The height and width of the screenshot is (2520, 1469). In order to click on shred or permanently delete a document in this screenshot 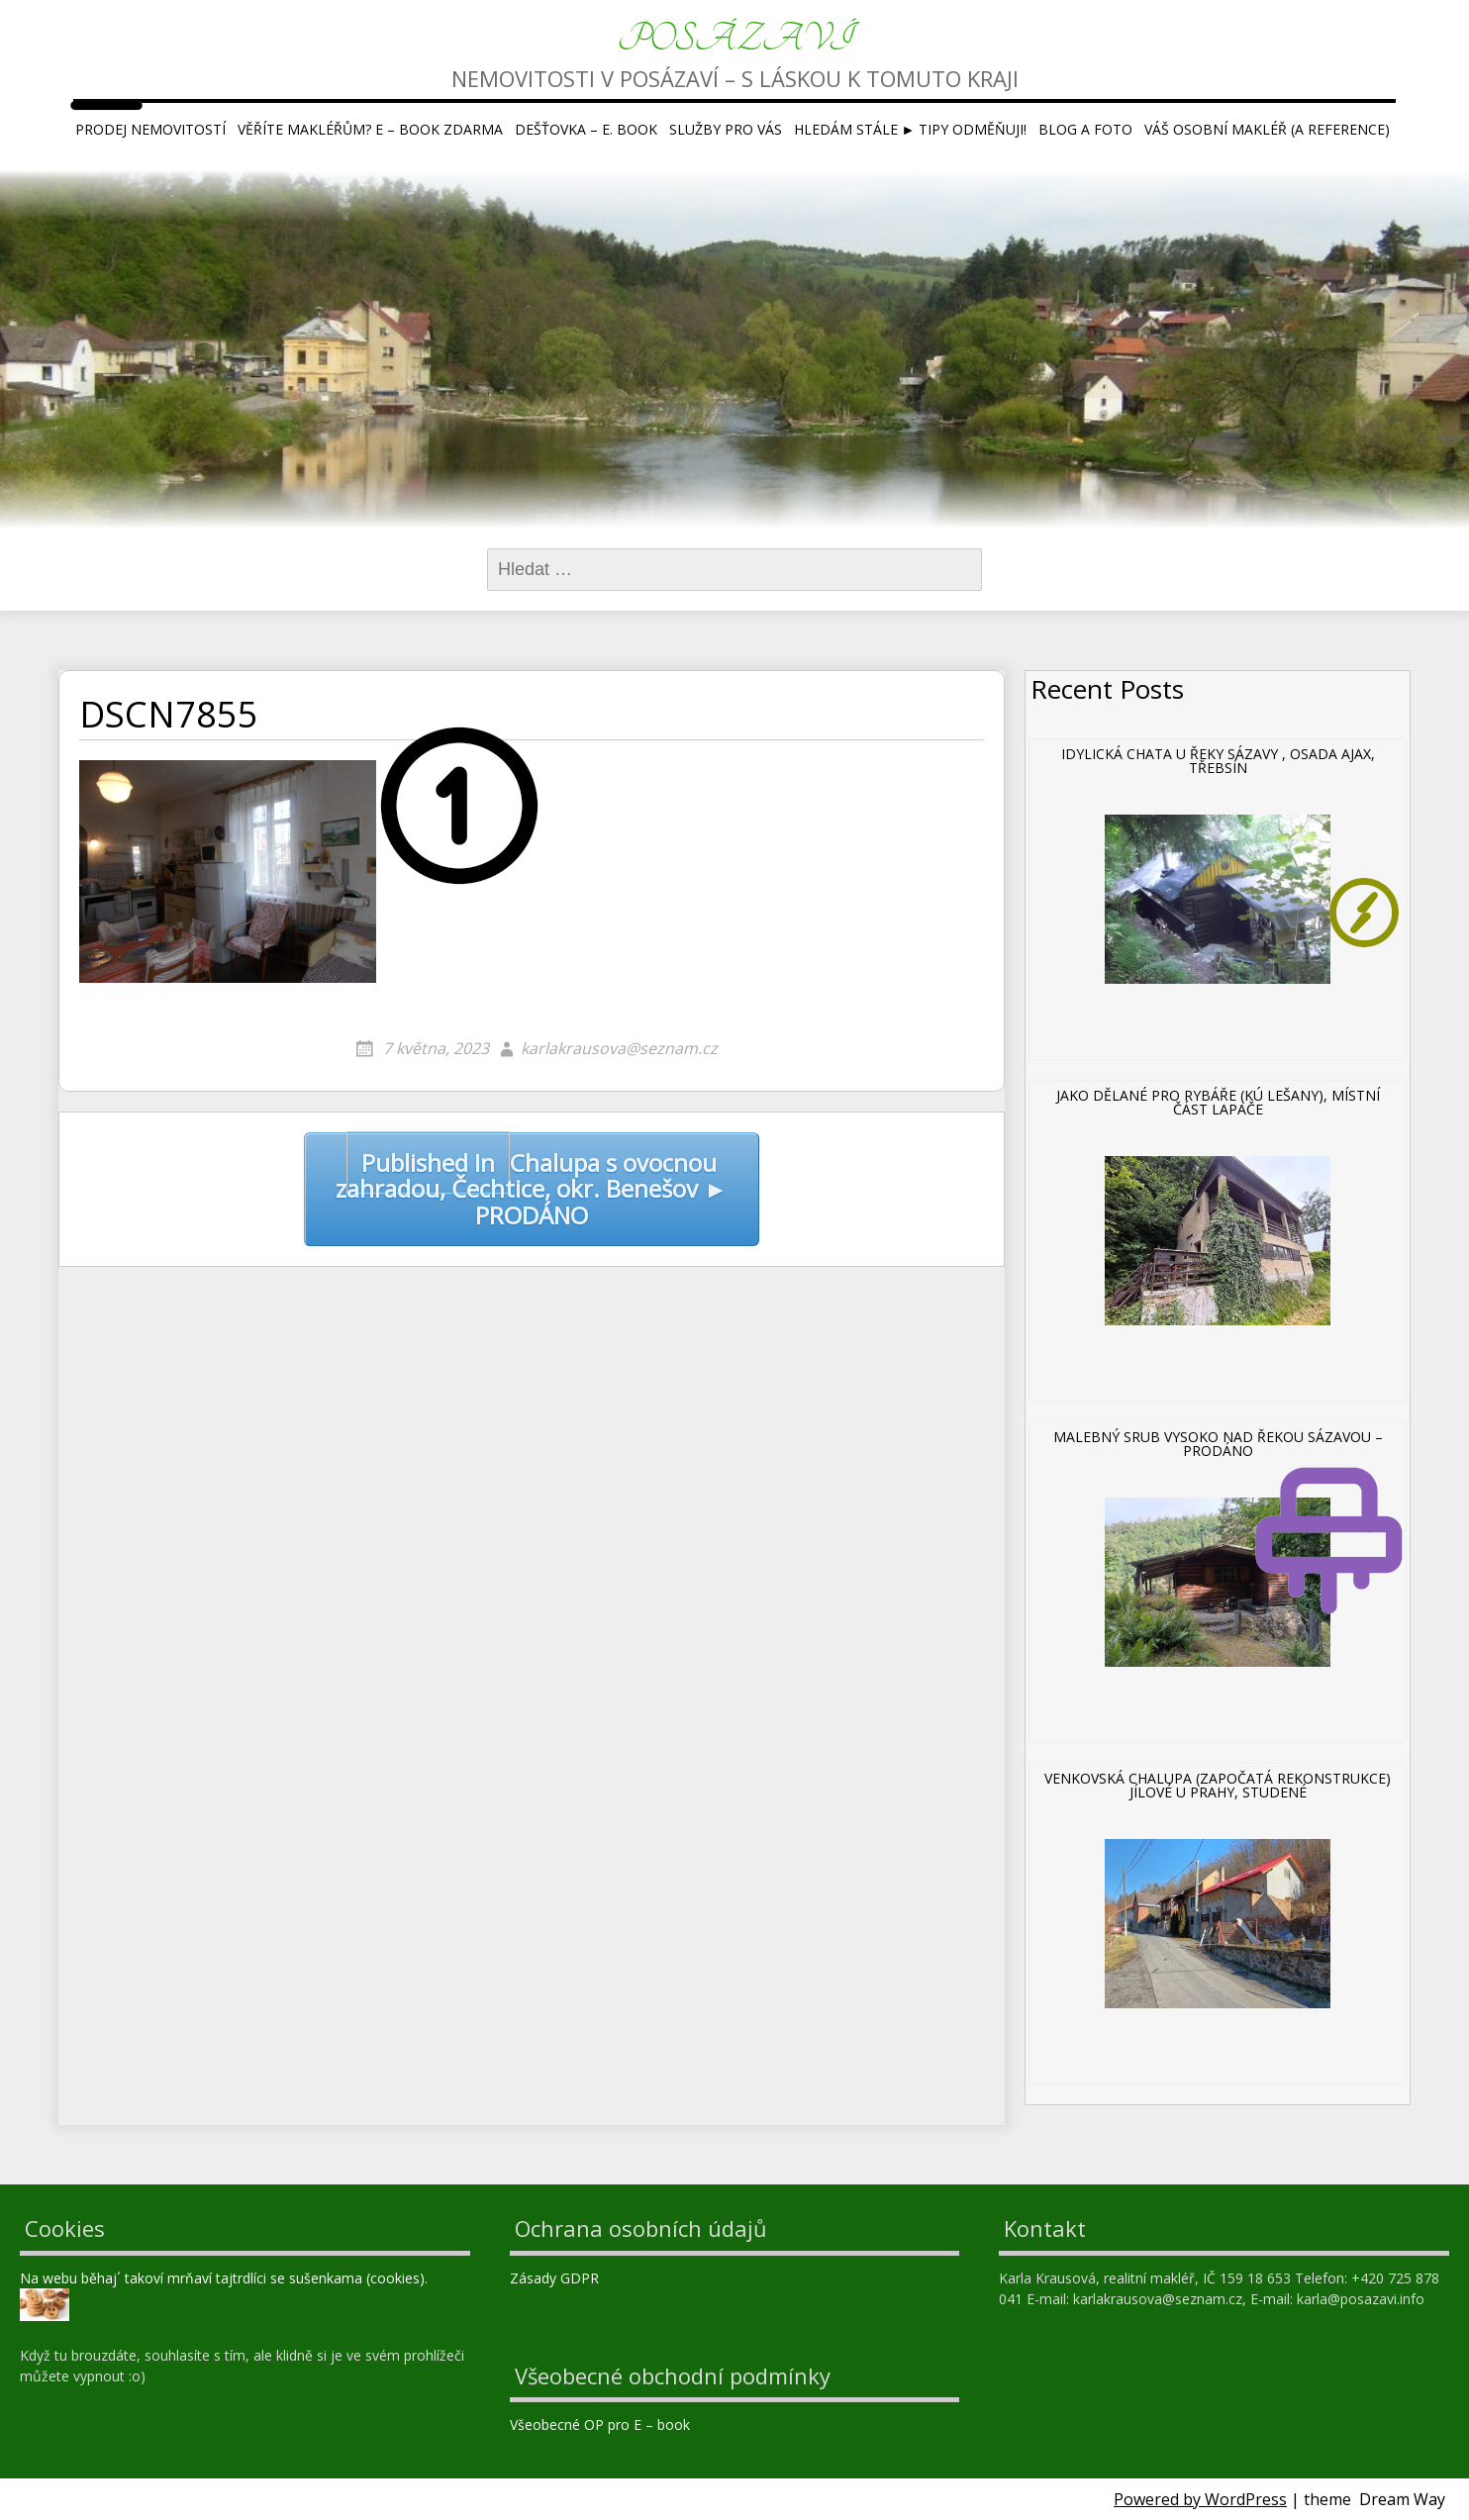, I will do `click(1328, 1540)`.